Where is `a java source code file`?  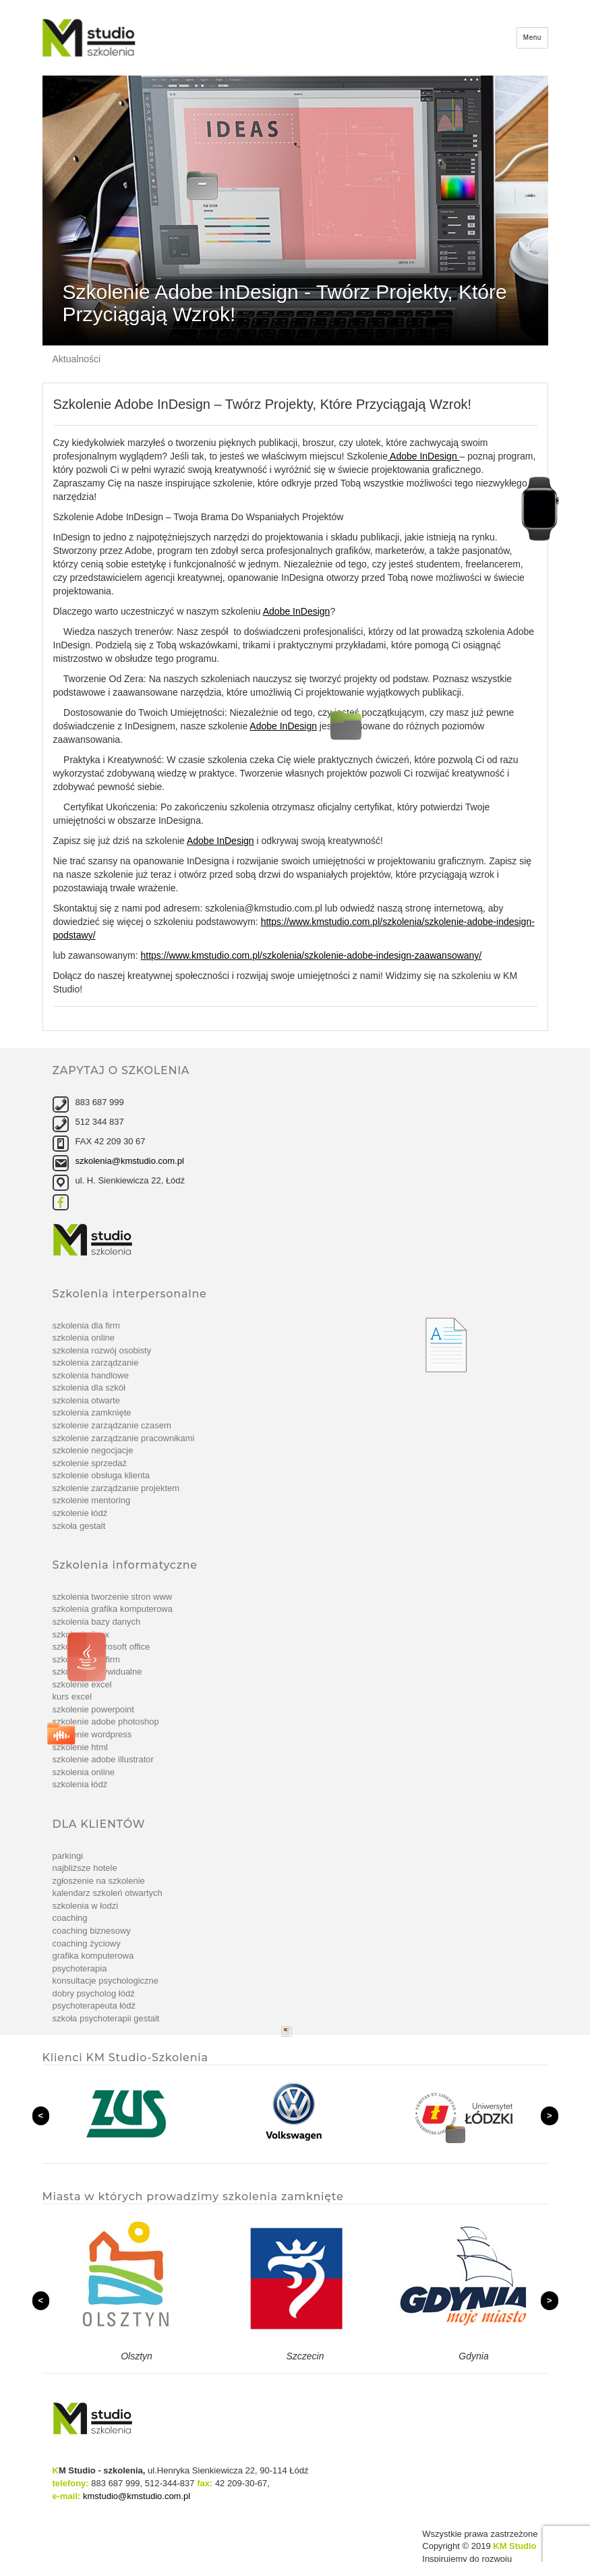 a java source code file is located at coordinates (86, 1656).